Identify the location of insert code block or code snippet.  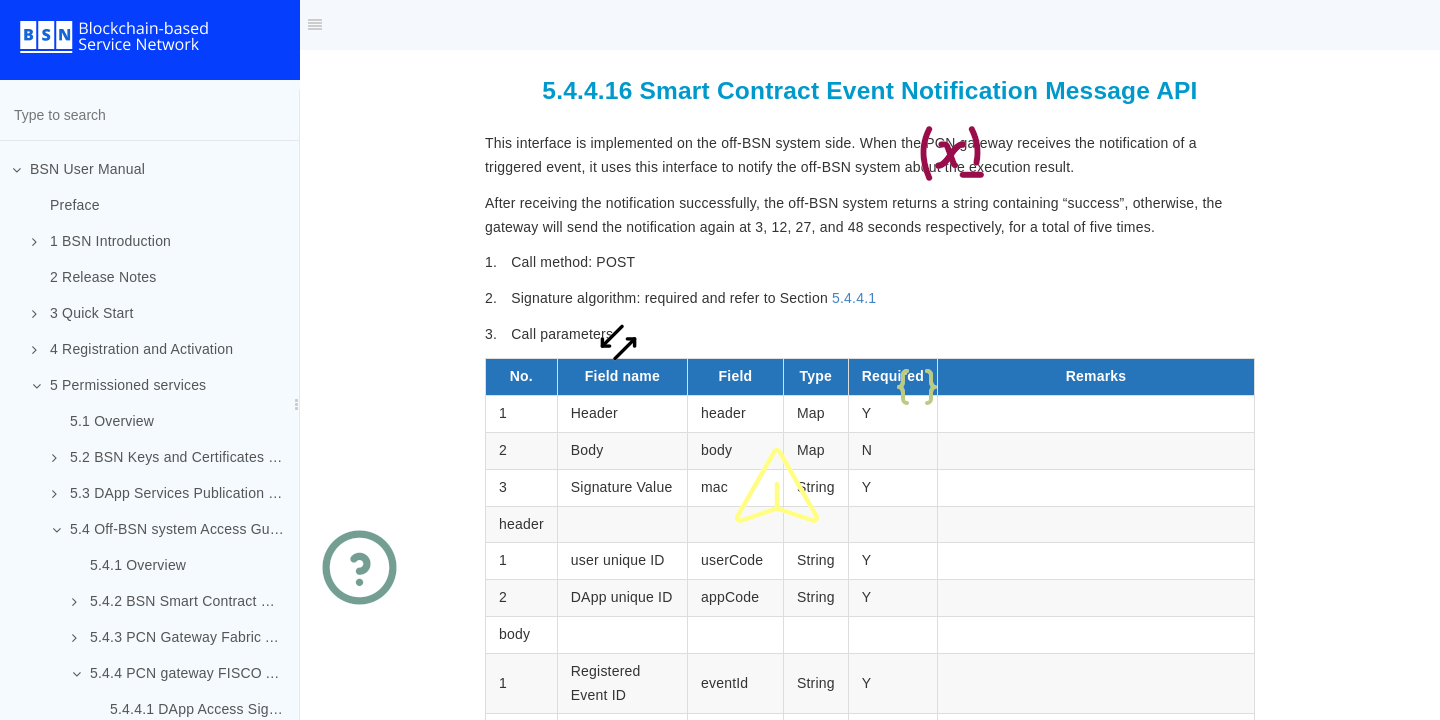
(917, 387).